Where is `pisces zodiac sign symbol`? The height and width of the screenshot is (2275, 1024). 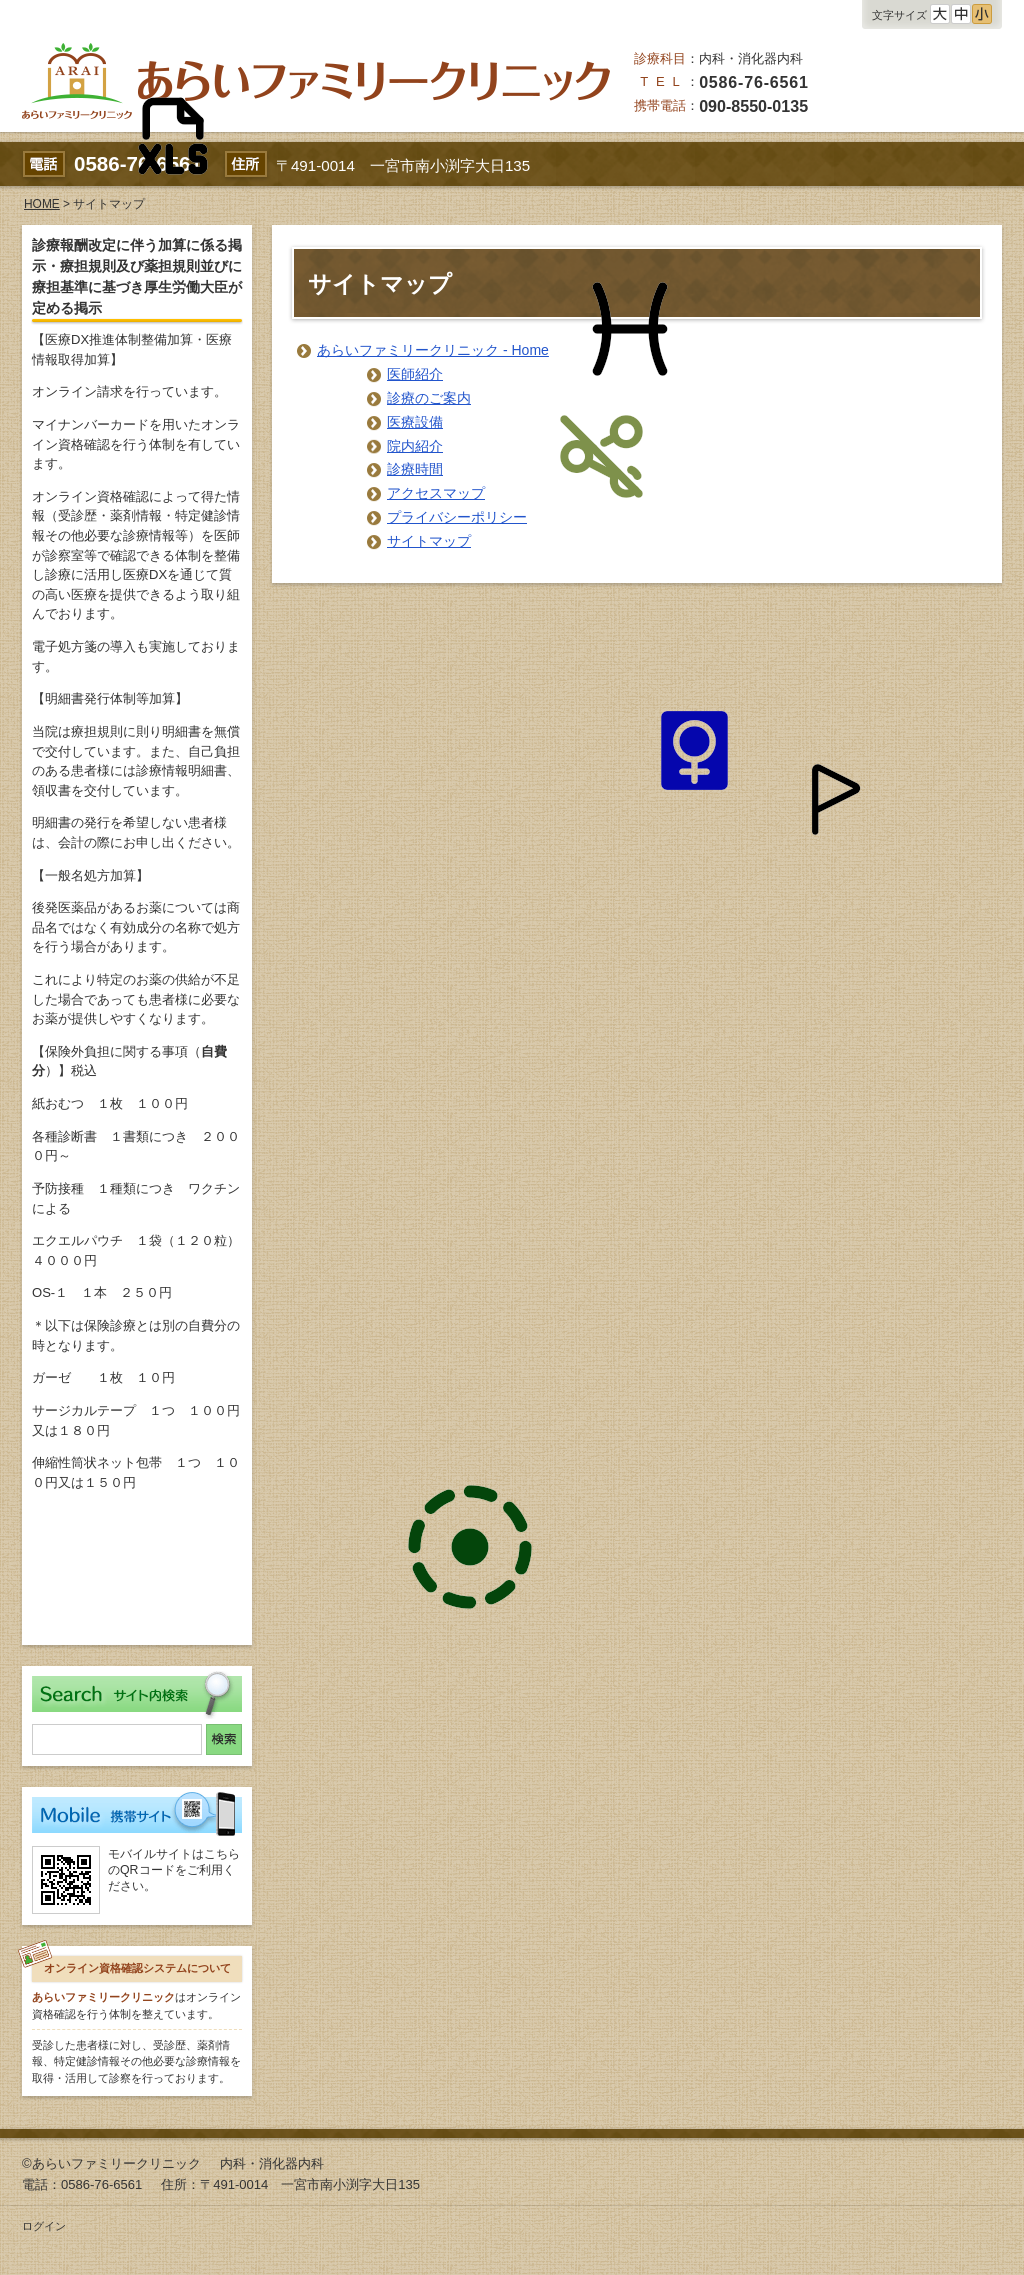 pisces zodiac sign symbol is located at coordinates (630, 329).